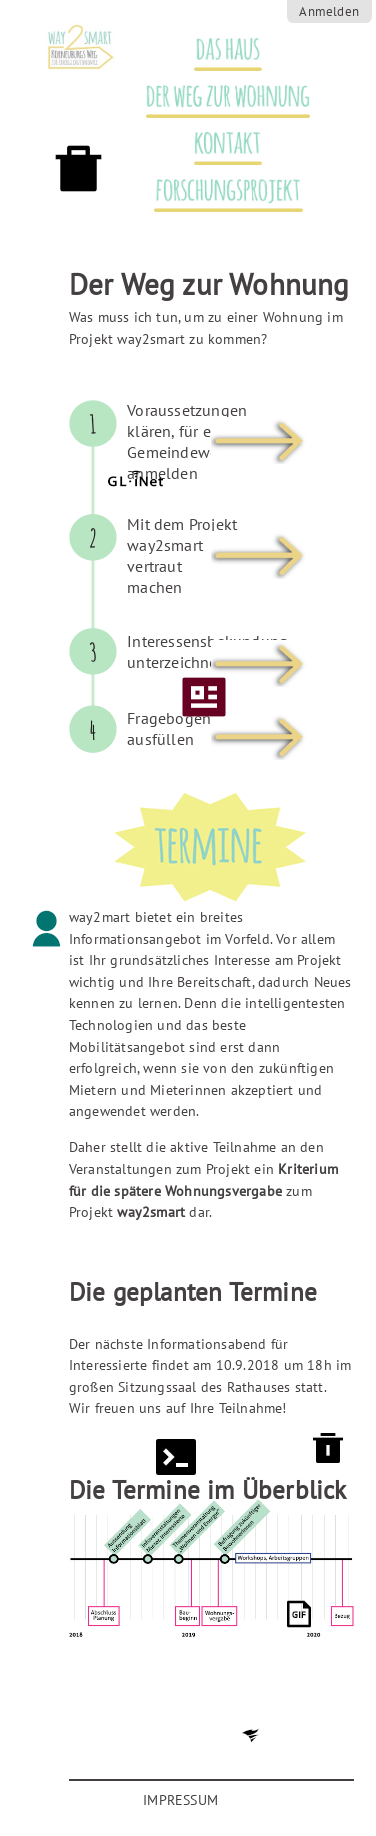 The image size is (376, 1836). Describe the element at coordinates (176, 1457) in the screenshot. I see `open terminal or command line interface` at that location.